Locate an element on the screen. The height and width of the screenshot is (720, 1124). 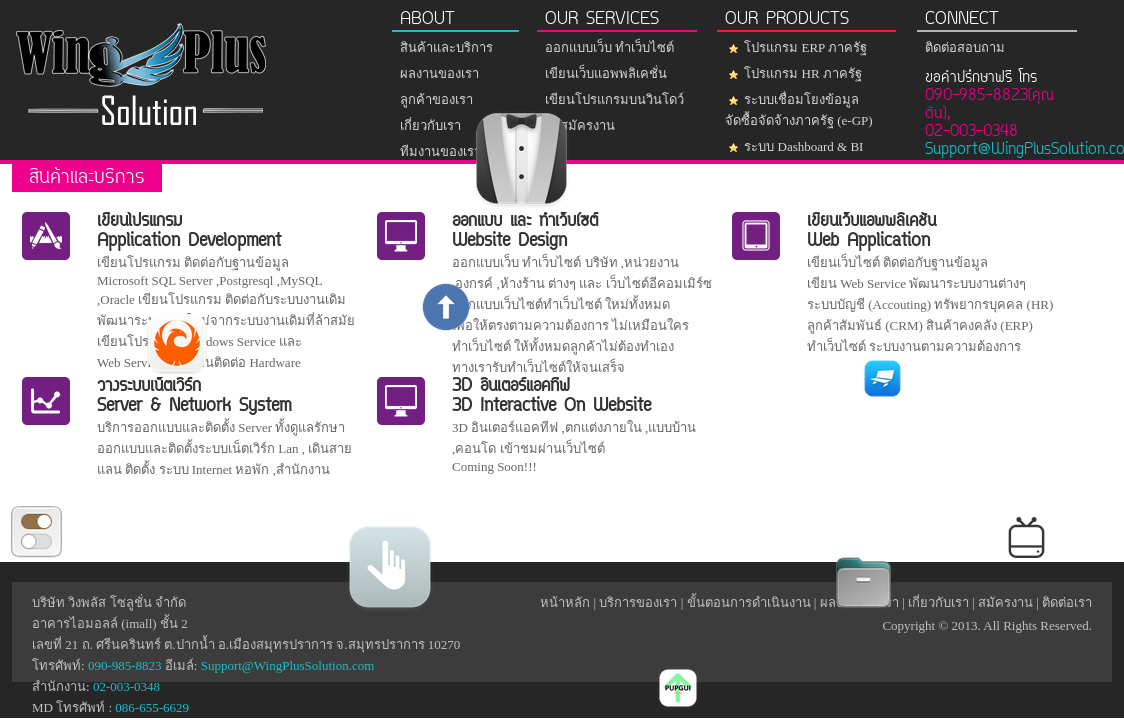
open betterbird email client is located at coordinates (177, 343).